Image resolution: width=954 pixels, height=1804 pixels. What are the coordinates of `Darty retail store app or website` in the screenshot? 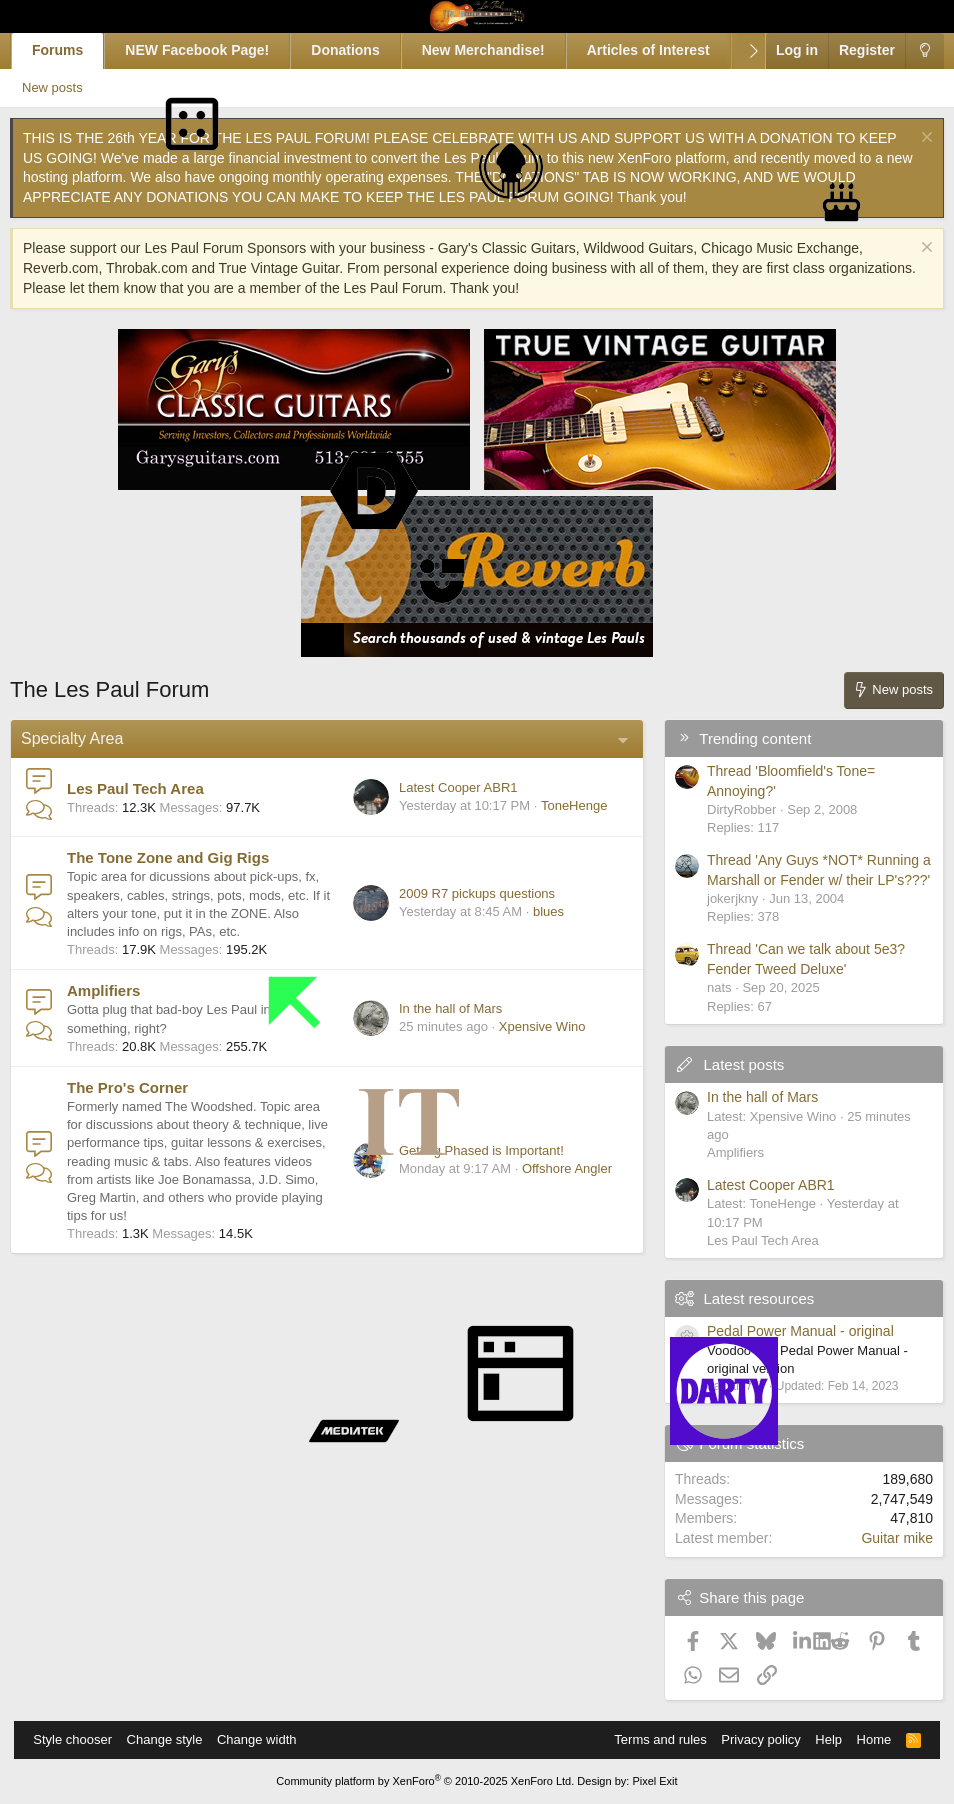 It's located at (724, 1391).